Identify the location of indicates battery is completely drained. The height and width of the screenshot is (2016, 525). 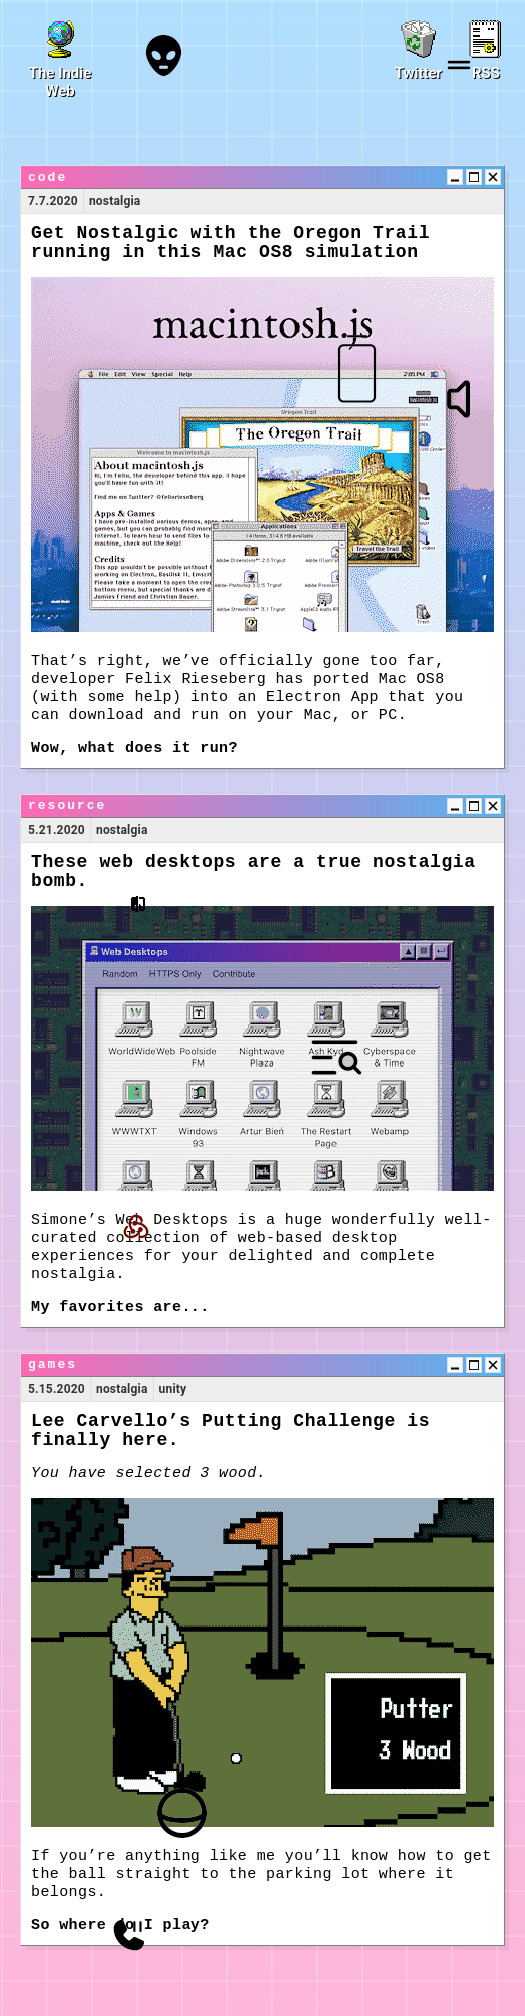
(357, 370).